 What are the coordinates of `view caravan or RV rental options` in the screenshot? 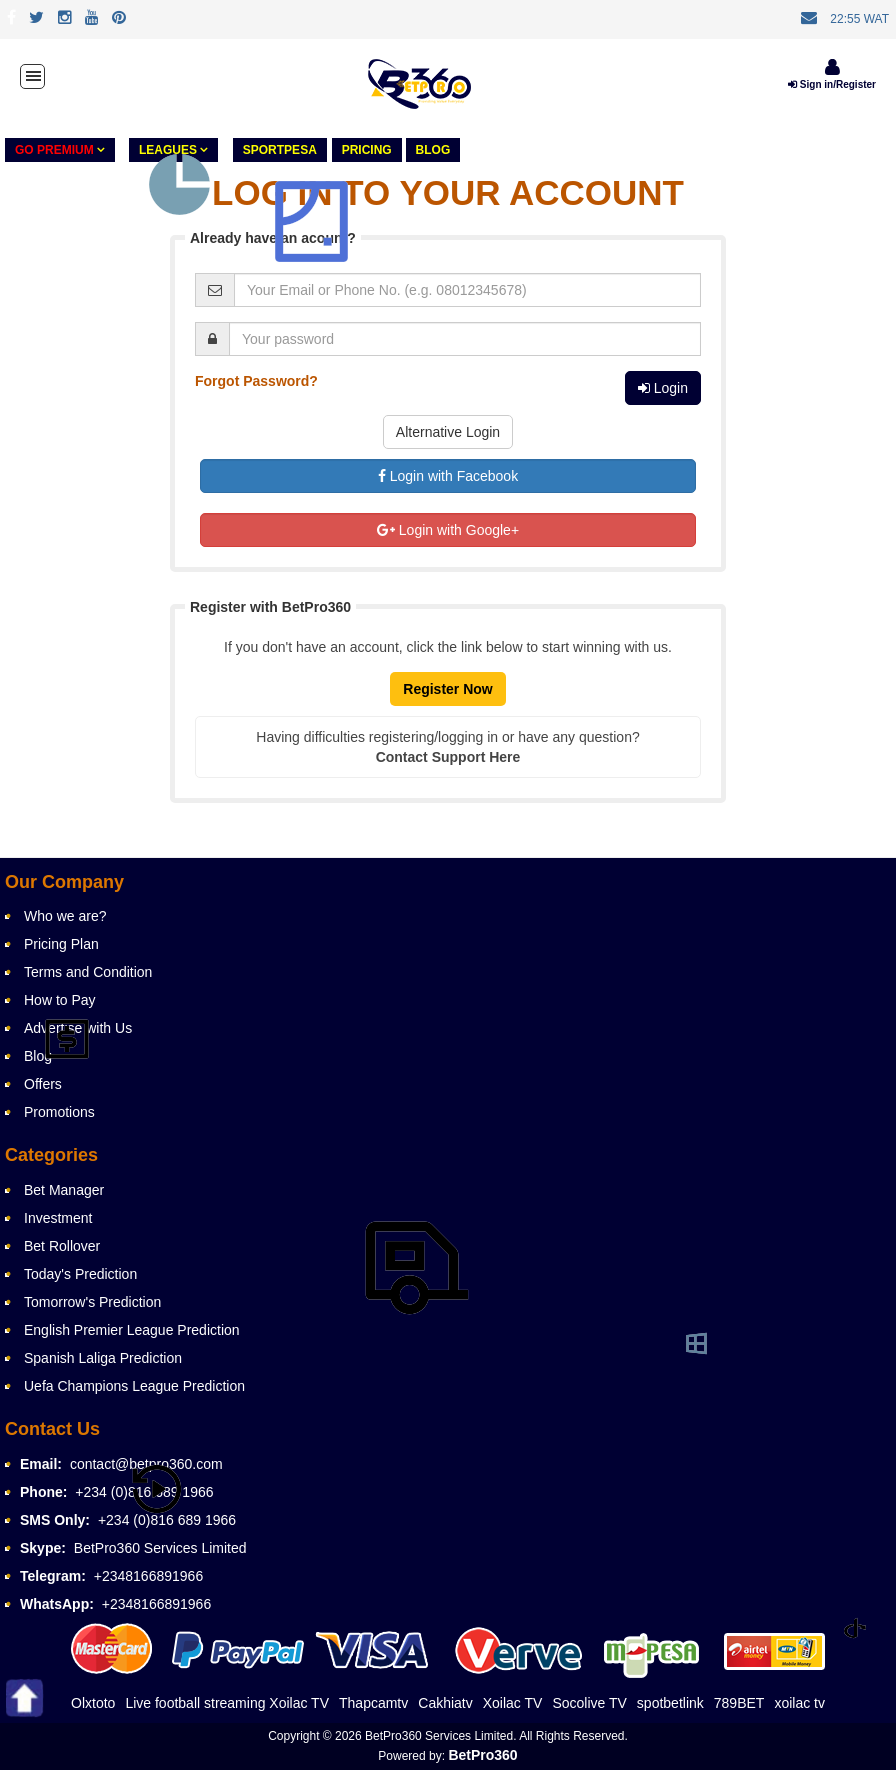 It's located at (414, 1265).